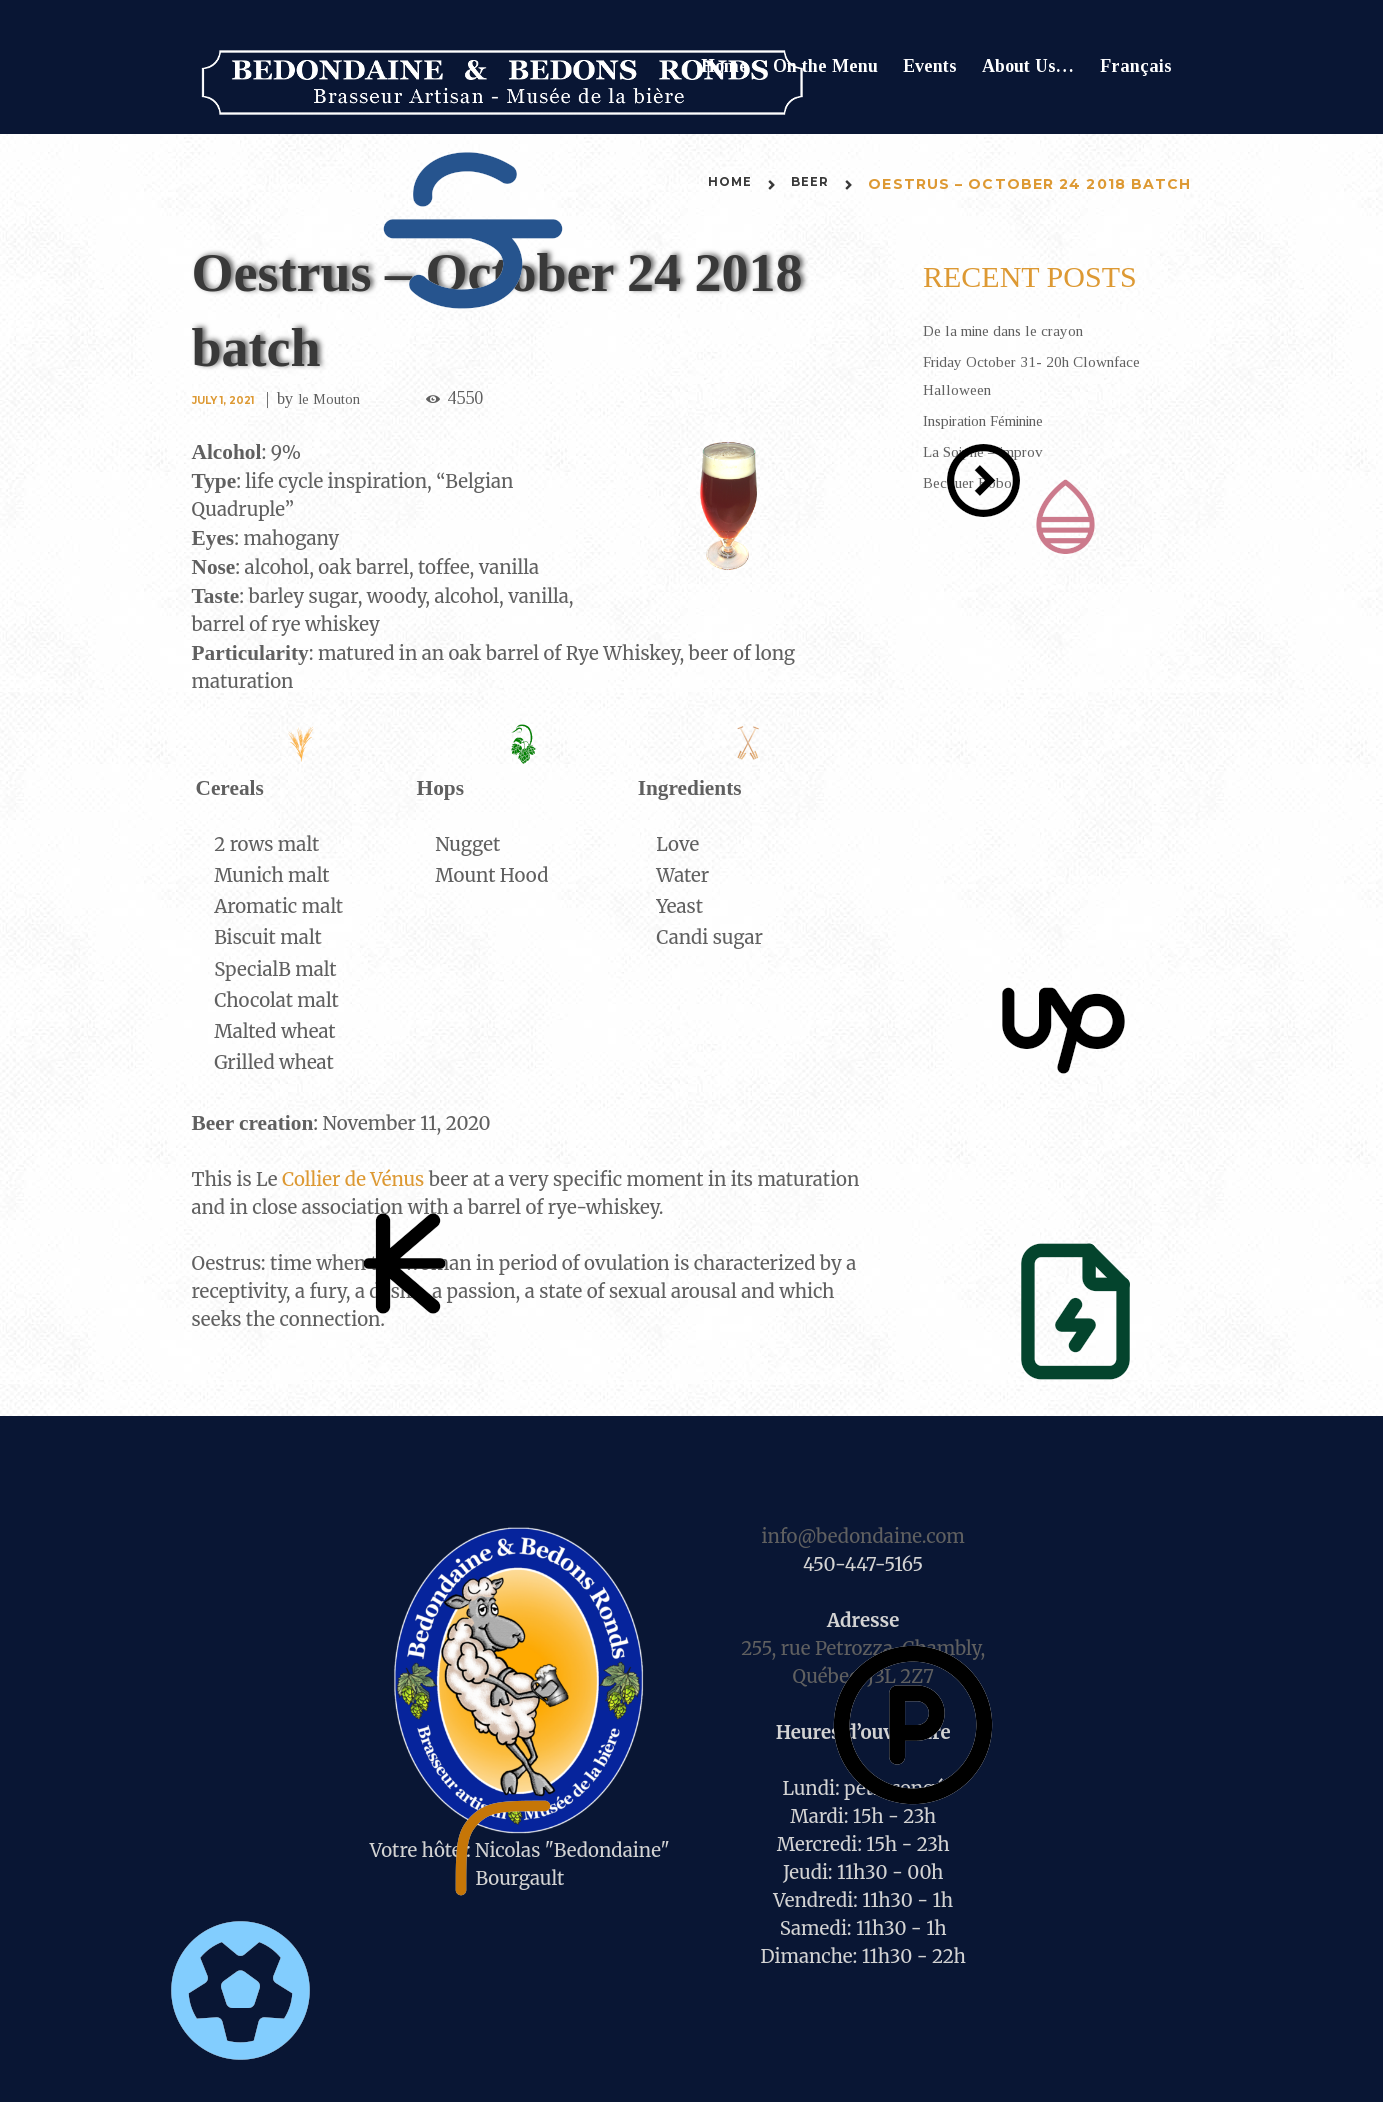 This screenshot has height=2102, width=1383. What do you see at coordinates (1063, 1024) in the screenshot?
I see `link to upwork freelancer profile` at bounding box center [1063, 1024].